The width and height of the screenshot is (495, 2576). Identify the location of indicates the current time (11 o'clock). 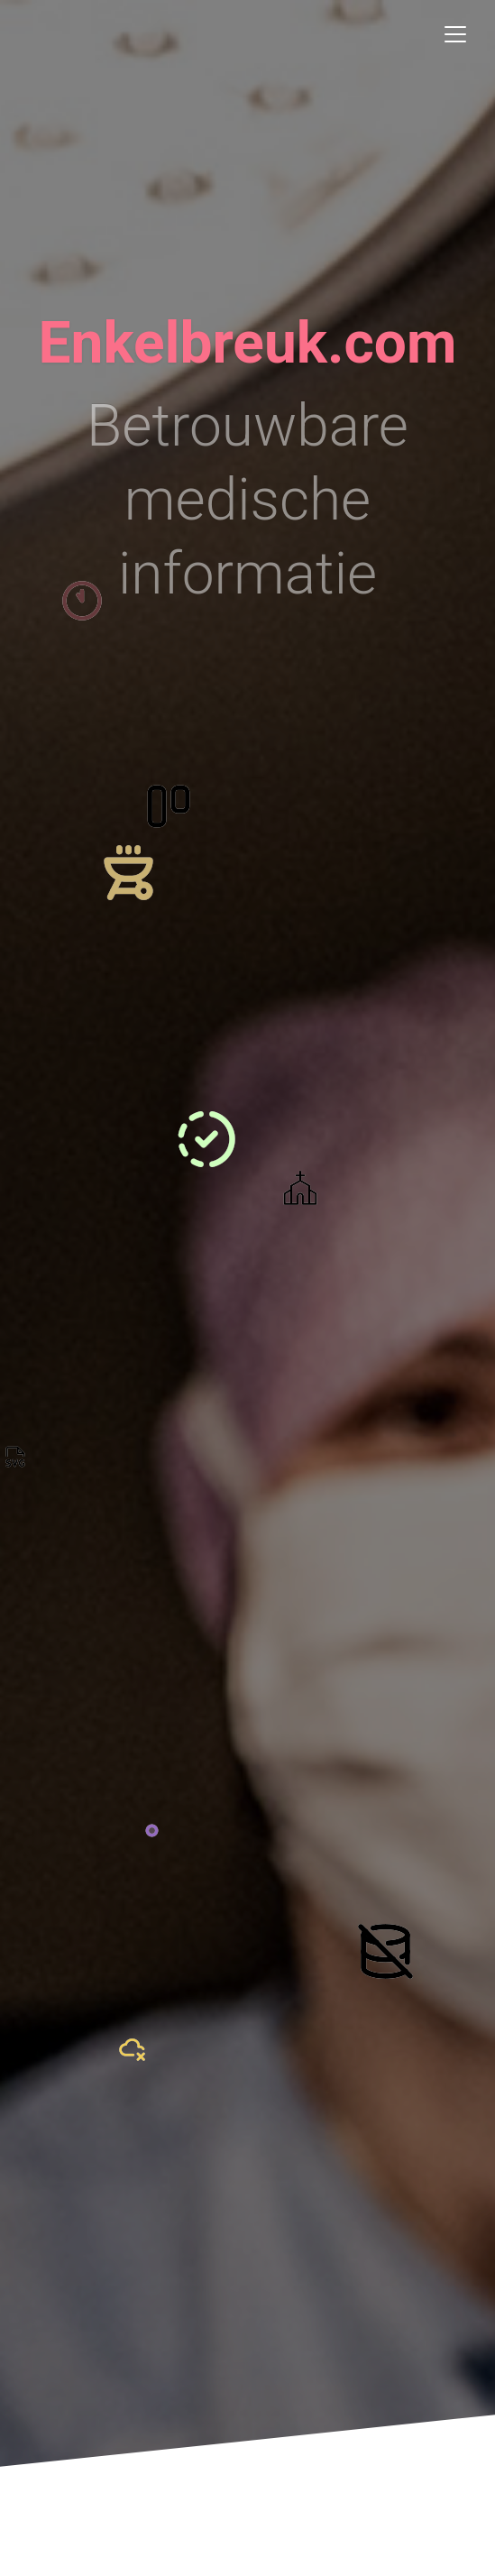
(82, 601).